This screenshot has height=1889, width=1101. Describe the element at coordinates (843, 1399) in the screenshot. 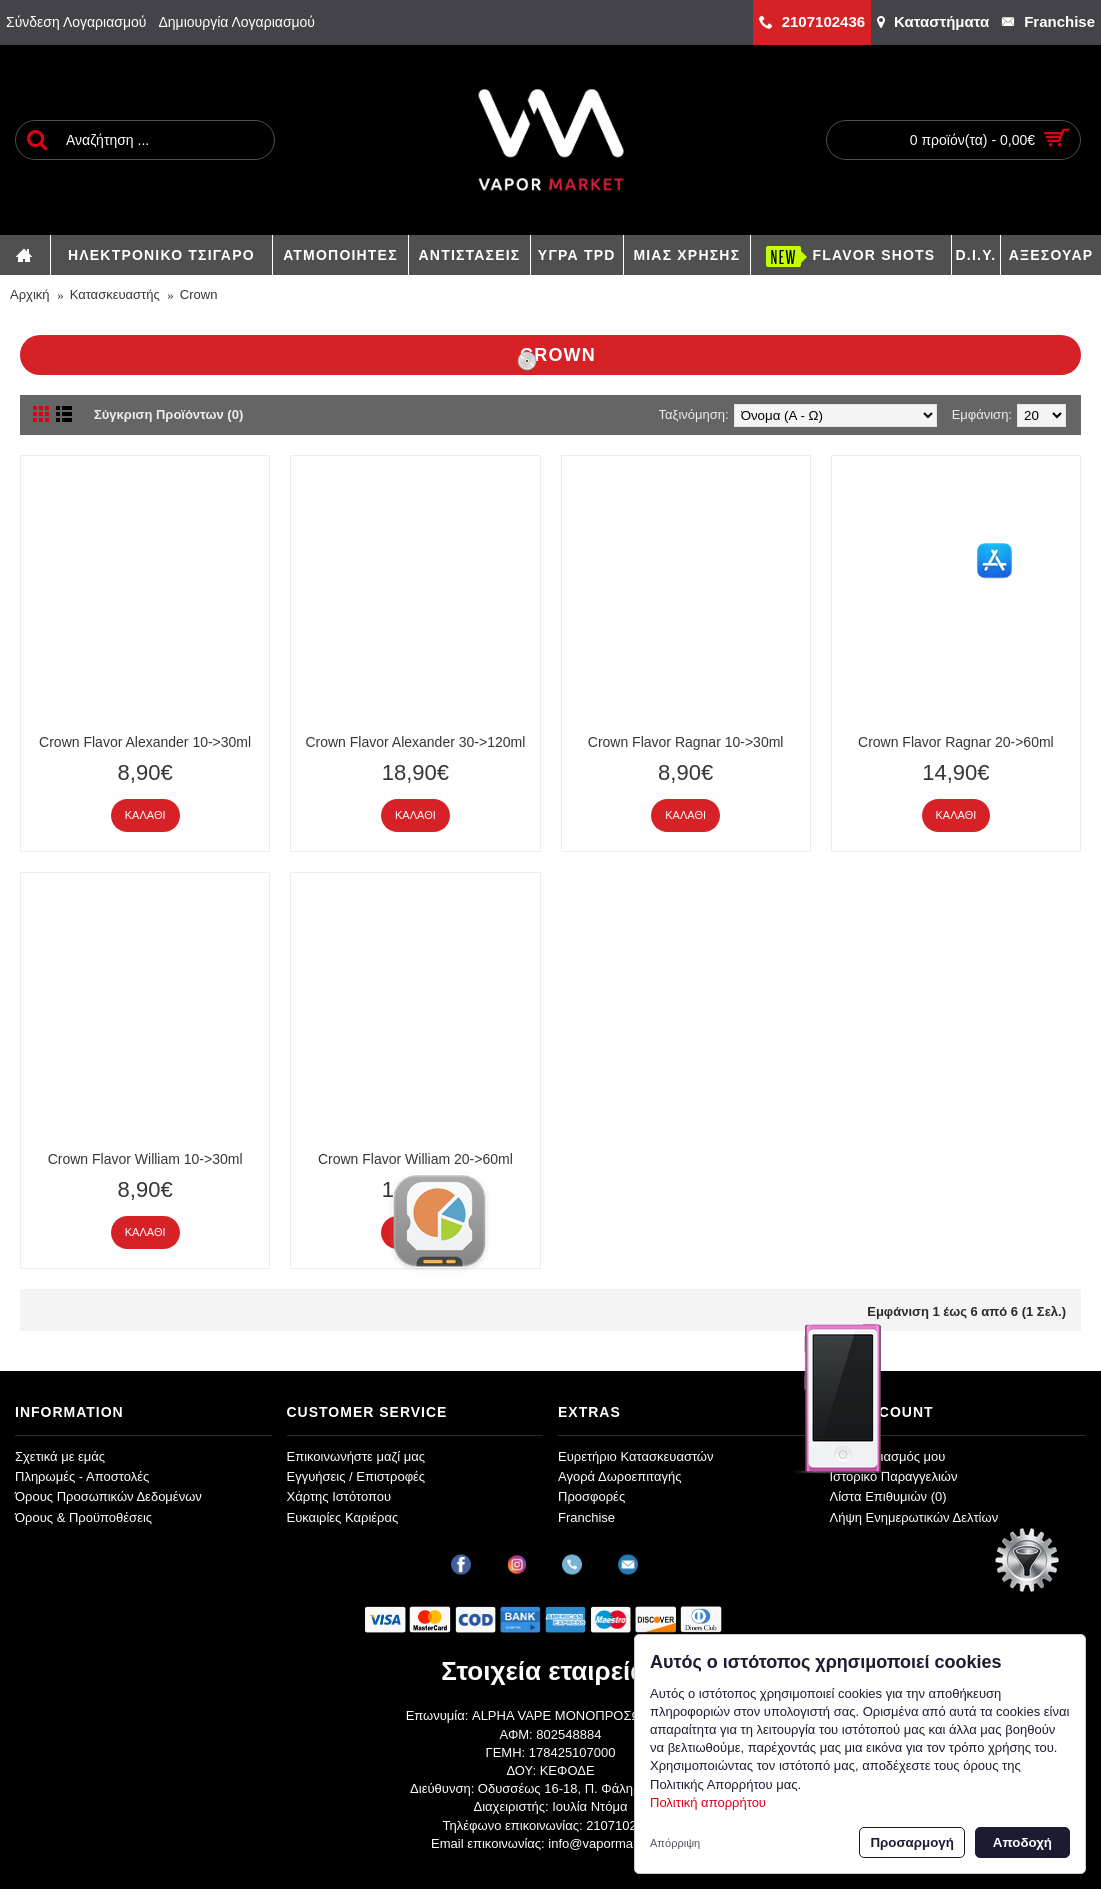

I see `iPod nano device connected` at that location.